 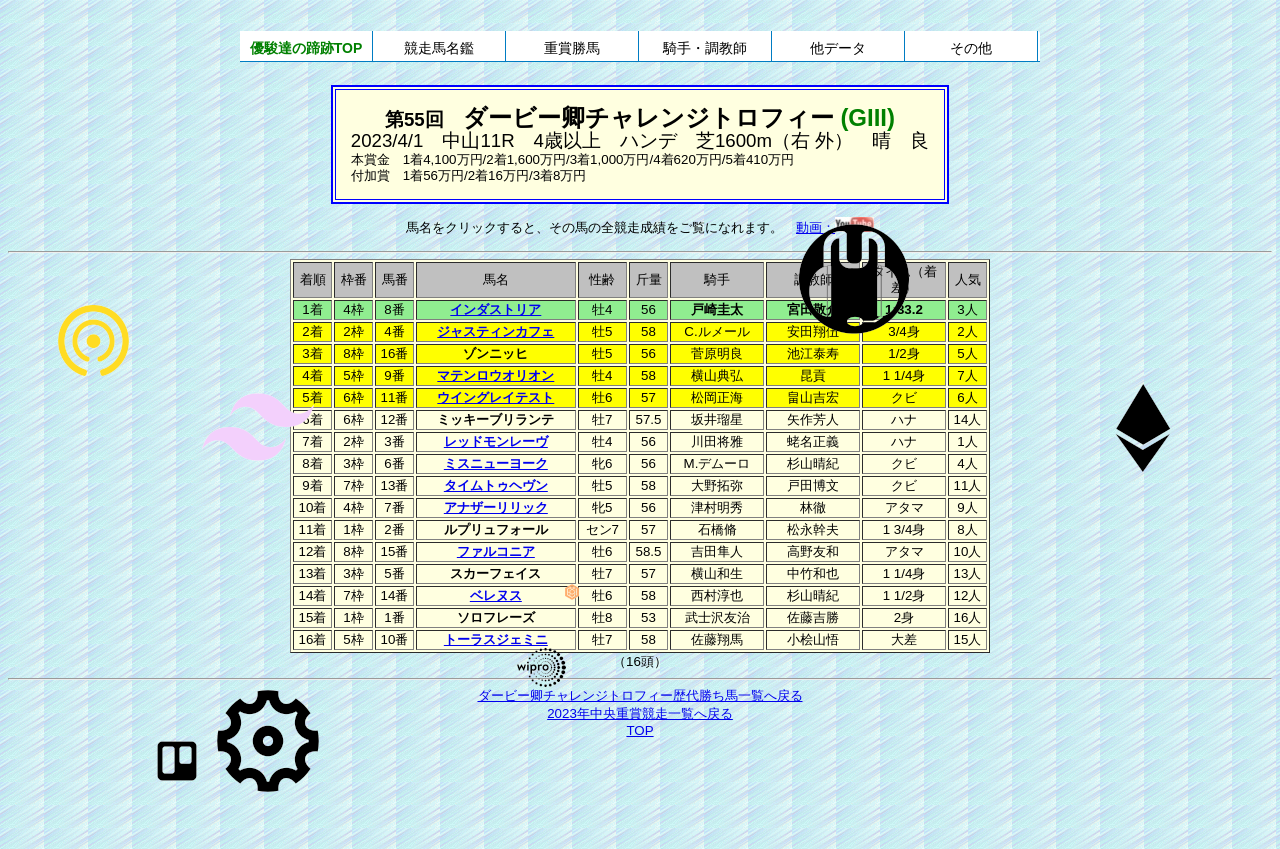 What do you see at coordinates (572, 592) in the screenshot?
I see `sequelize ORM library logo` at bounding box center [572, 592].